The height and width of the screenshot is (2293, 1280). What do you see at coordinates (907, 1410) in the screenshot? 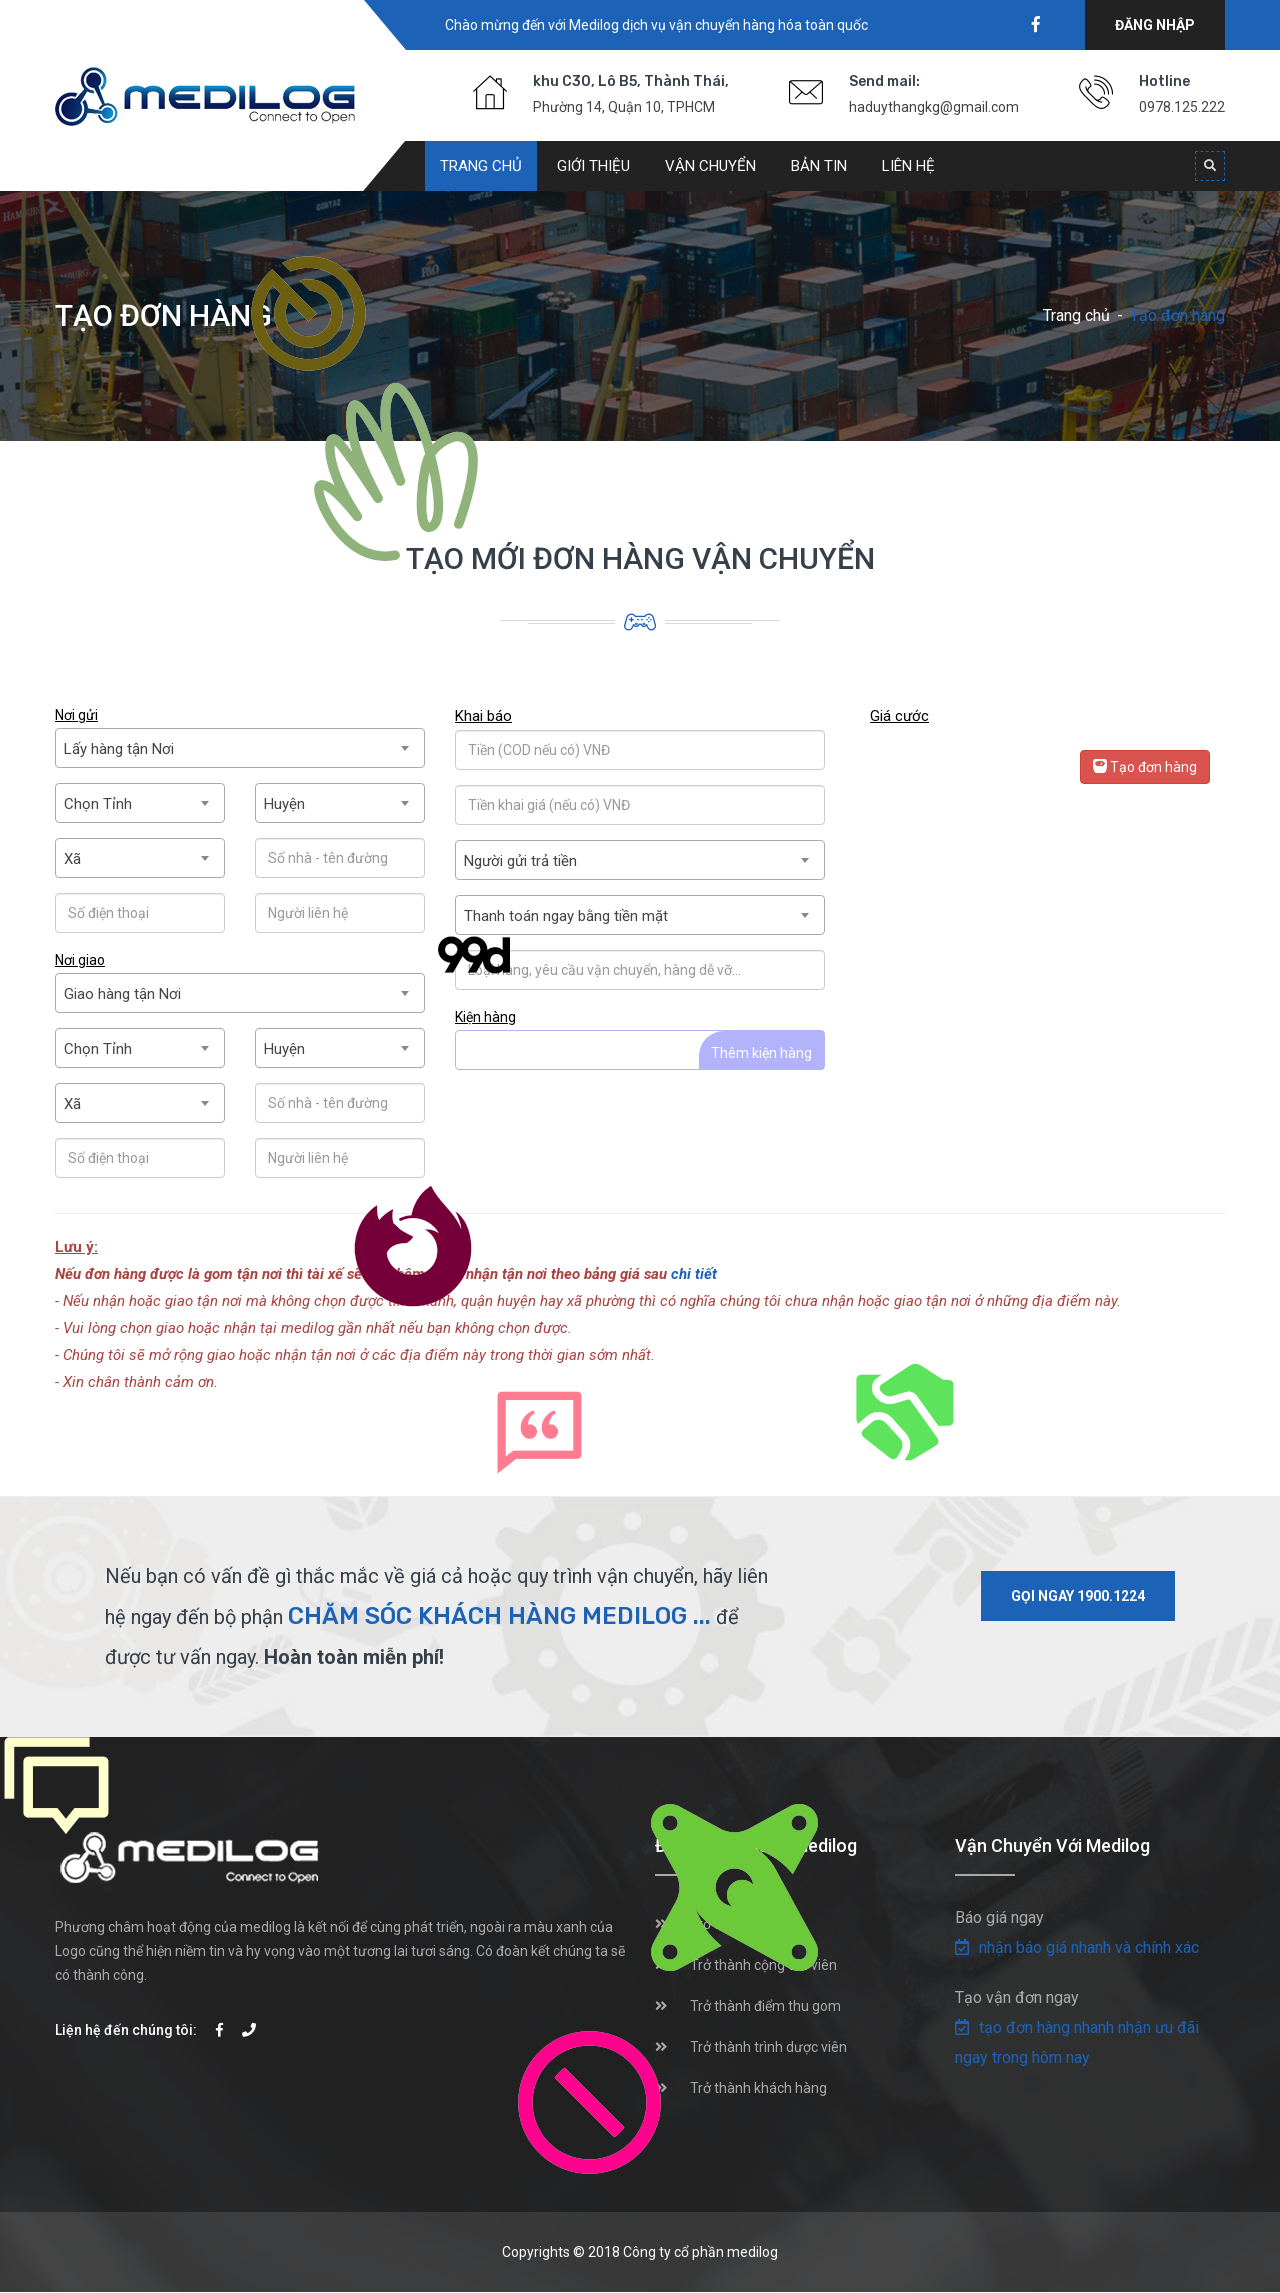
I see `indicates a partnership or collaboration` at bounding box center [907, 1410].